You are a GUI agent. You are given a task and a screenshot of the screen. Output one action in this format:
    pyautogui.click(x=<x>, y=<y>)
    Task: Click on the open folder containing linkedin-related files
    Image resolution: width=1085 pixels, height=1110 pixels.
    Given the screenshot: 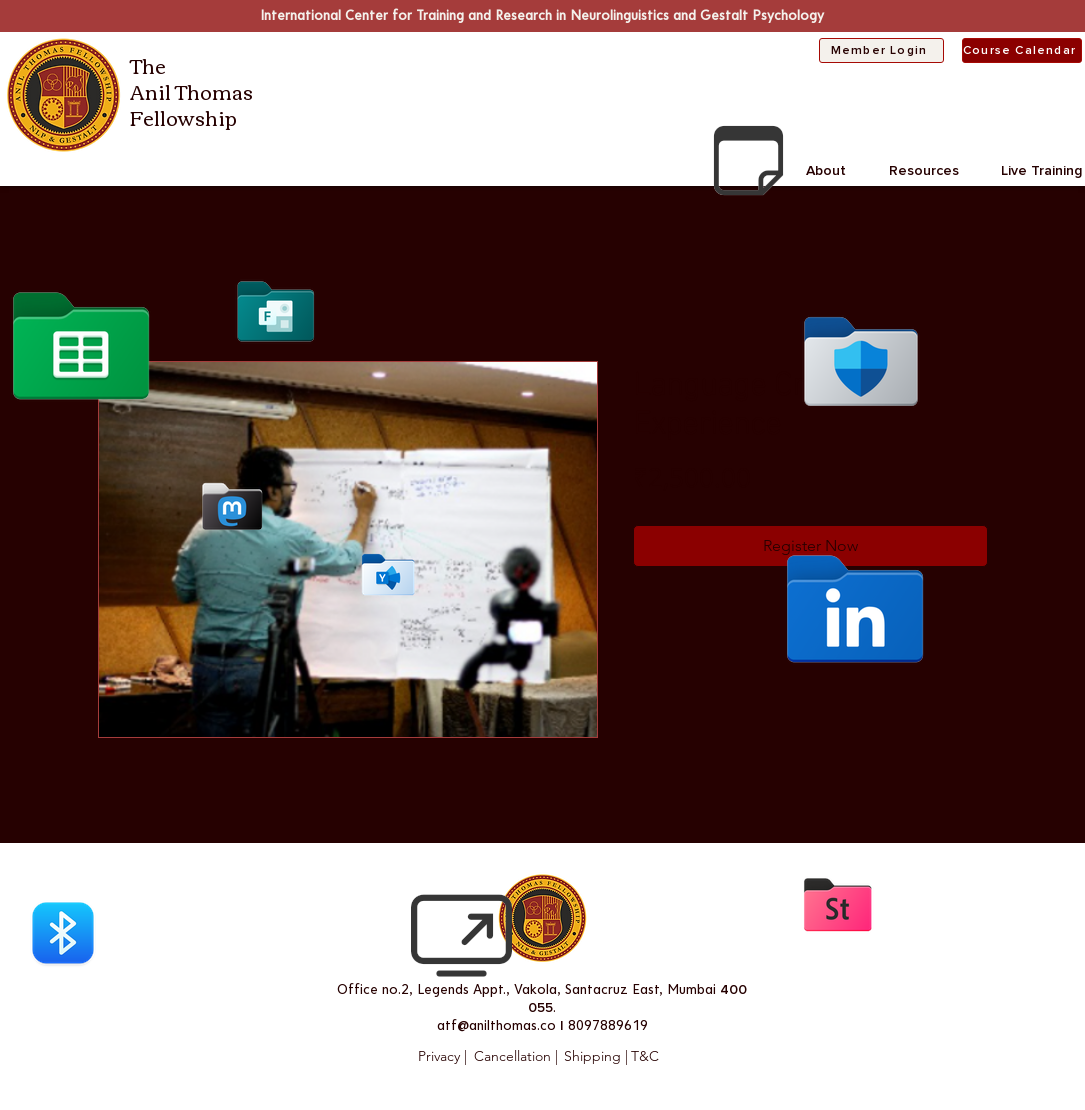 What is the action you would take?
    pyautogui.click(x=854, y=612)
    